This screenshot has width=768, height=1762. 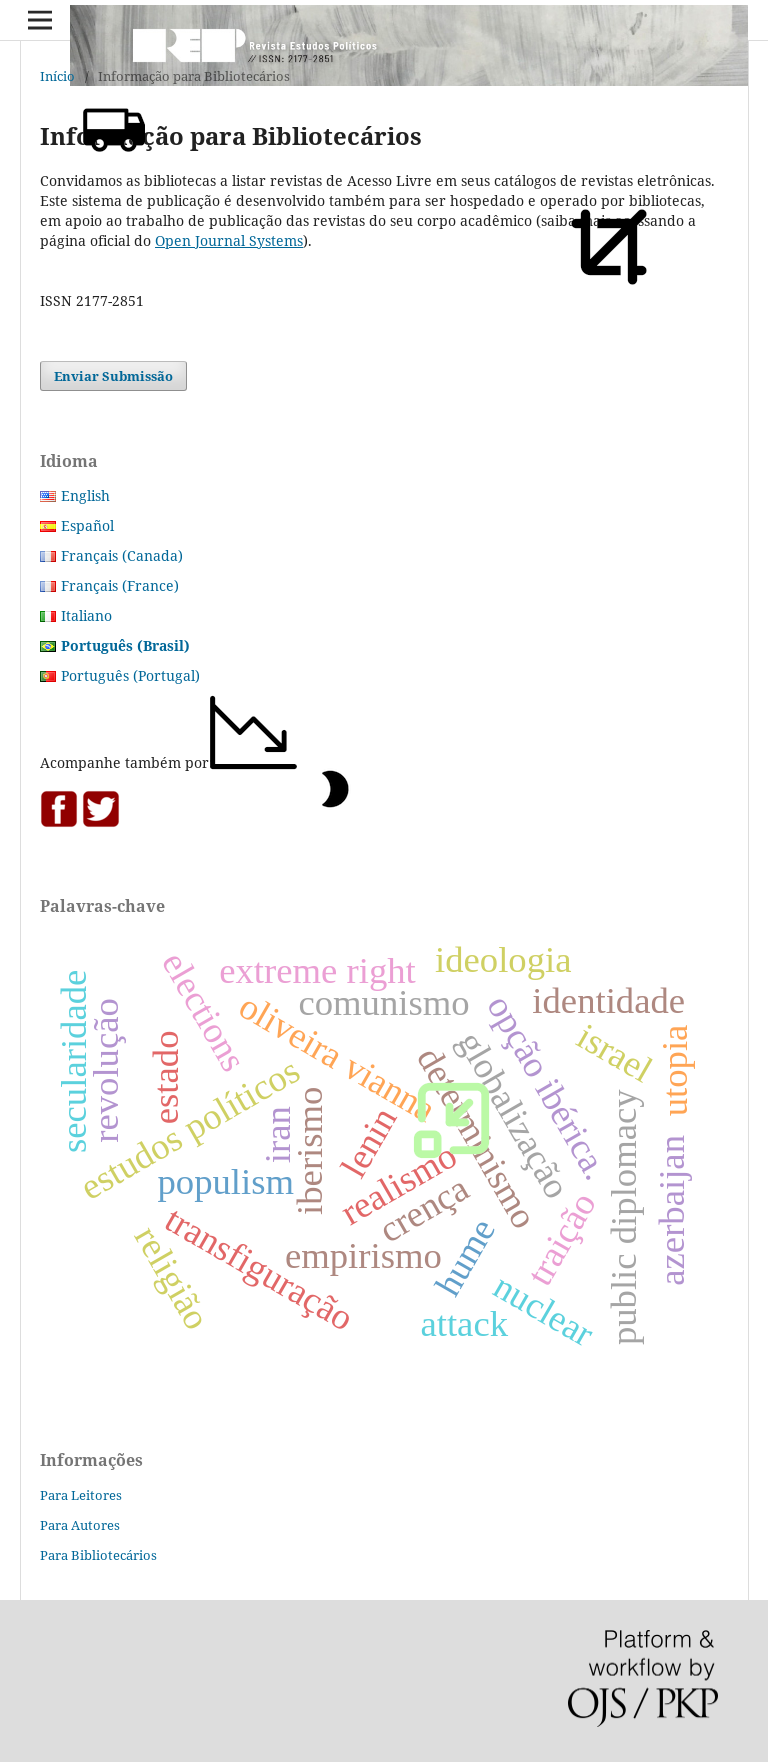 I want to click on minimize the current window, so click(x=453, y=1118).